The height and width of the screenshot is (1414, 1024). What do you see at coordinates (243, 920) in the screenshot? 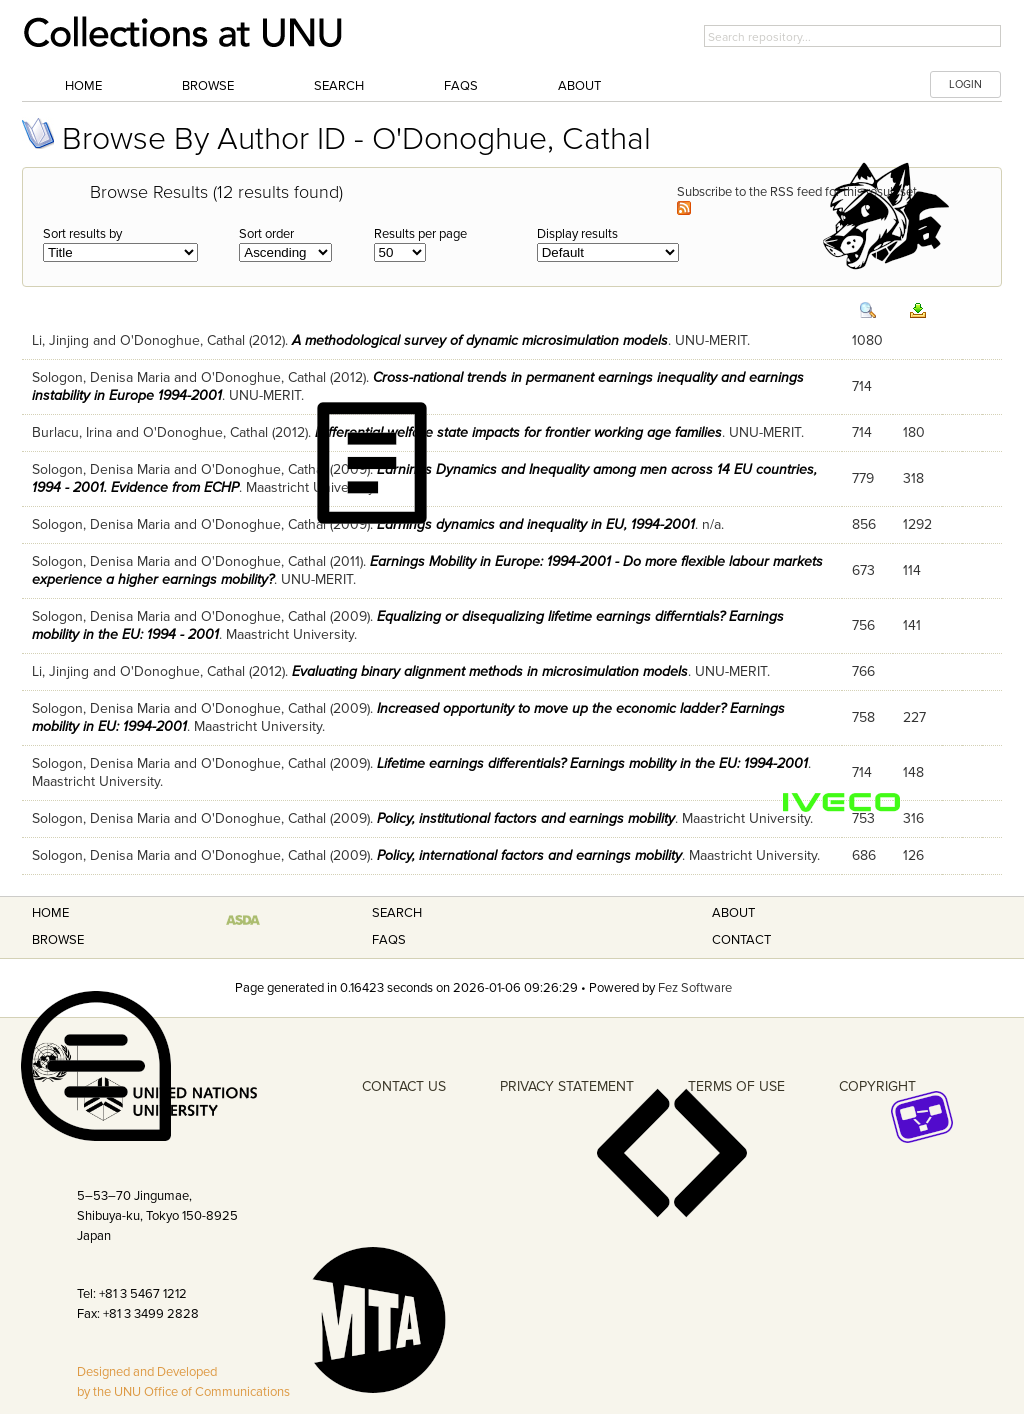
I see `Asda brand logo` at bounding box center [243, 920].